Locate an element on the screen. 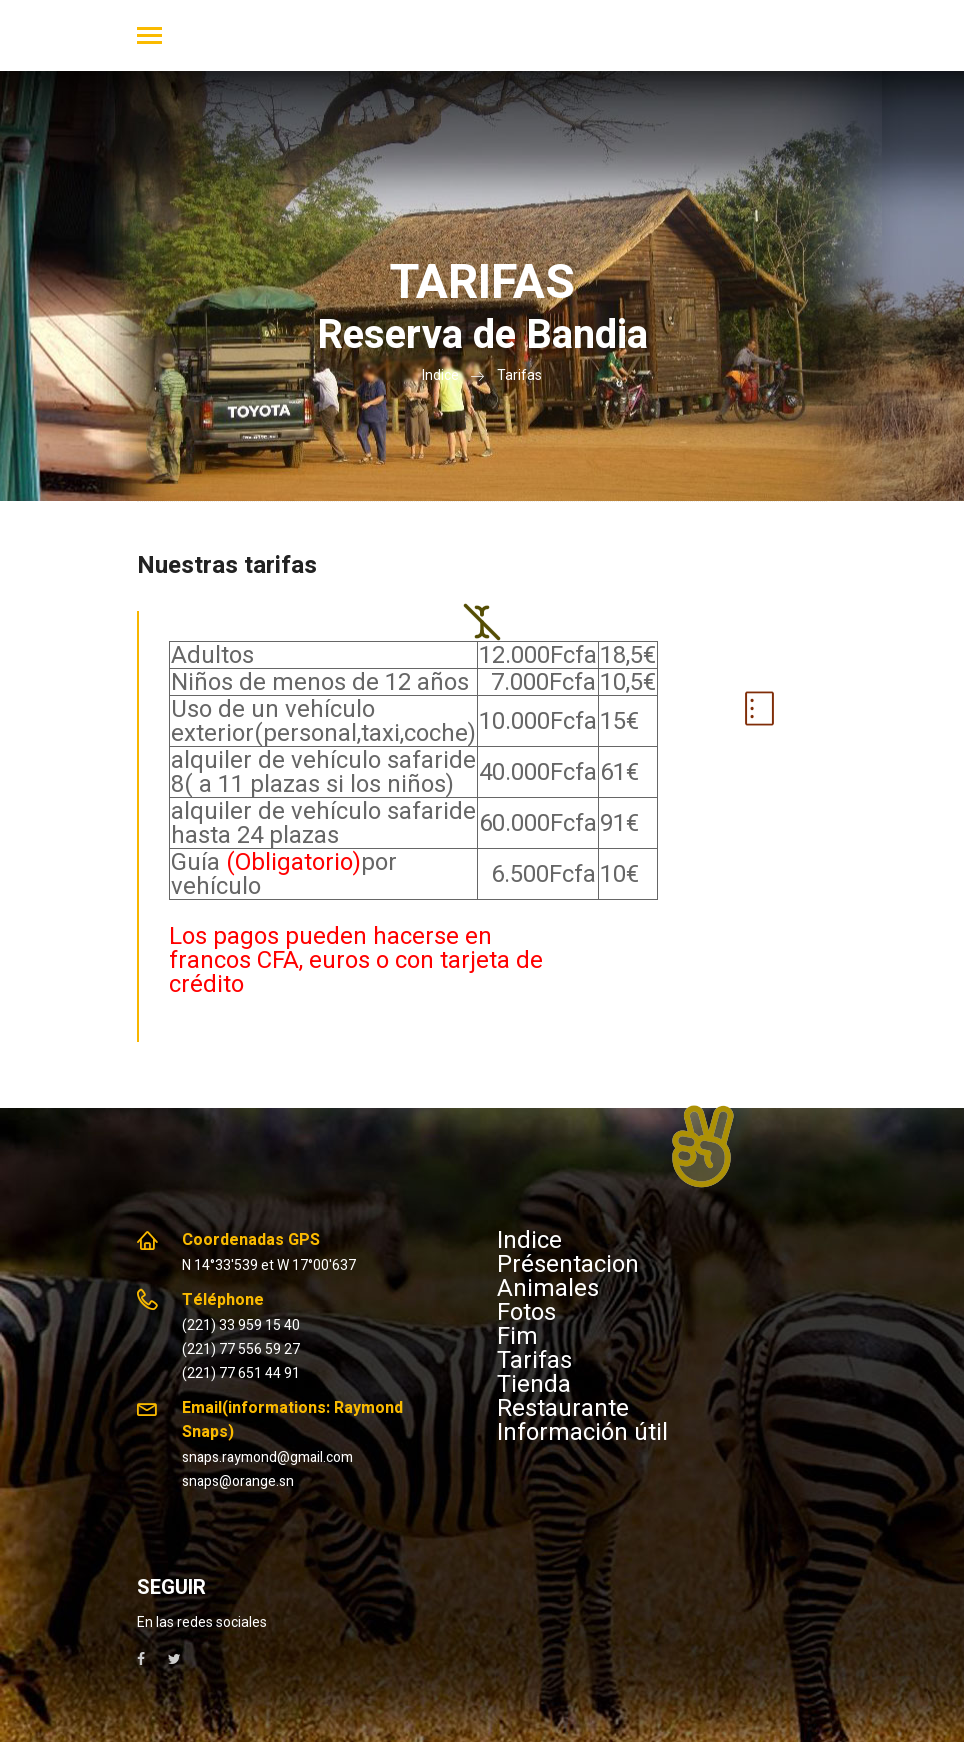 Image resolution: width=964 pixels, height=1761 pixels. cursor tracking disabled is located at coordinates (482, 622).